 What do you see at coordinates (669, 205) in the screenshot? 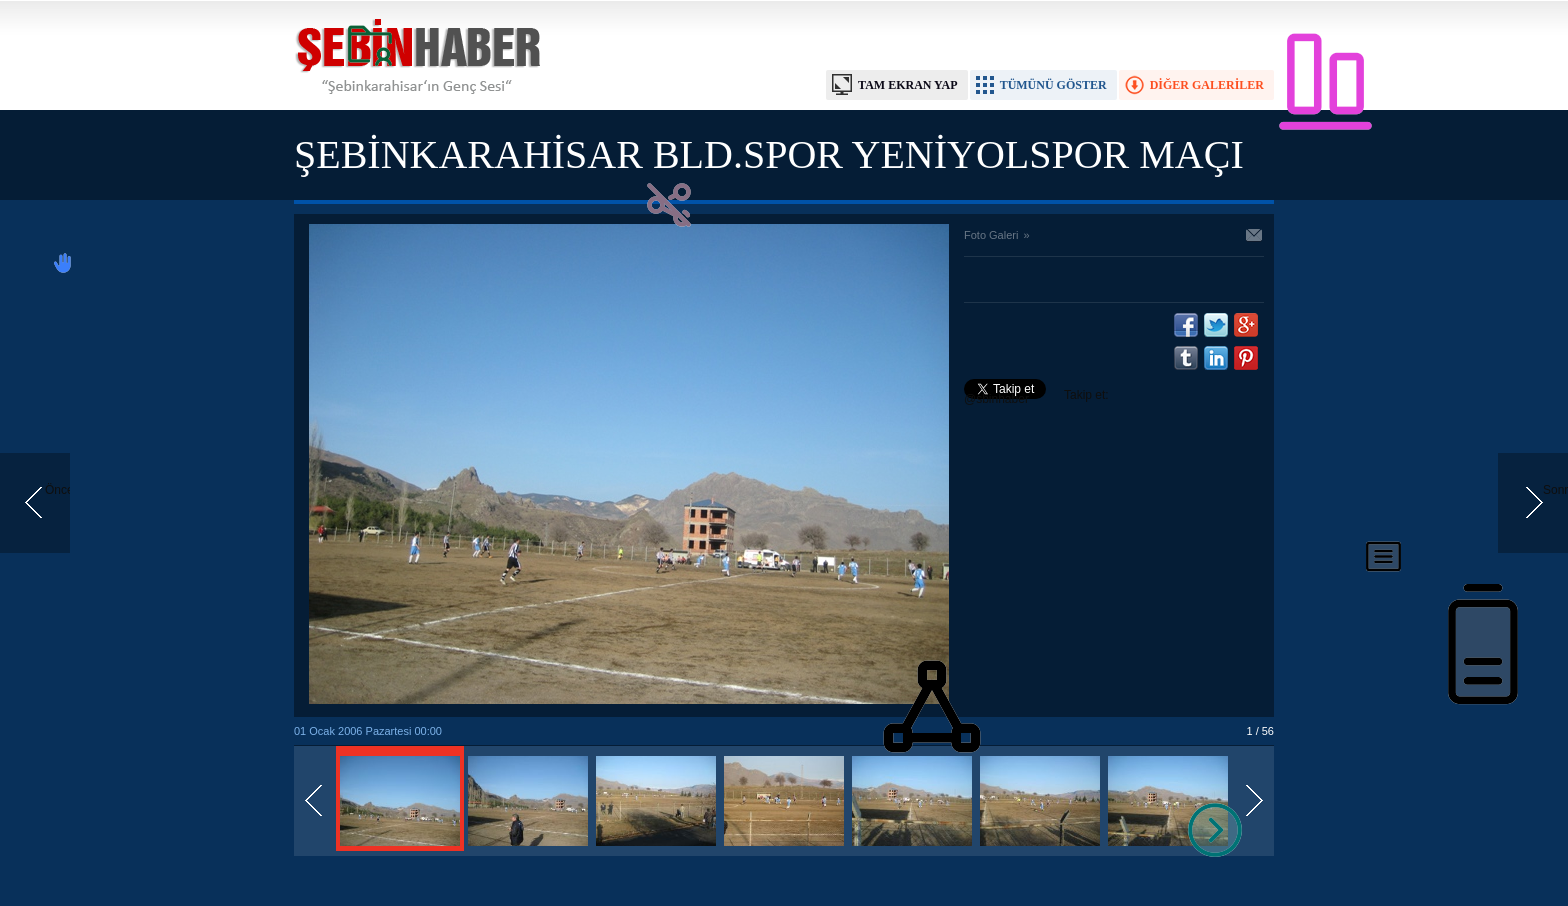
I see `sharing is disabled or unavailable` at bounding box center [669, 205].